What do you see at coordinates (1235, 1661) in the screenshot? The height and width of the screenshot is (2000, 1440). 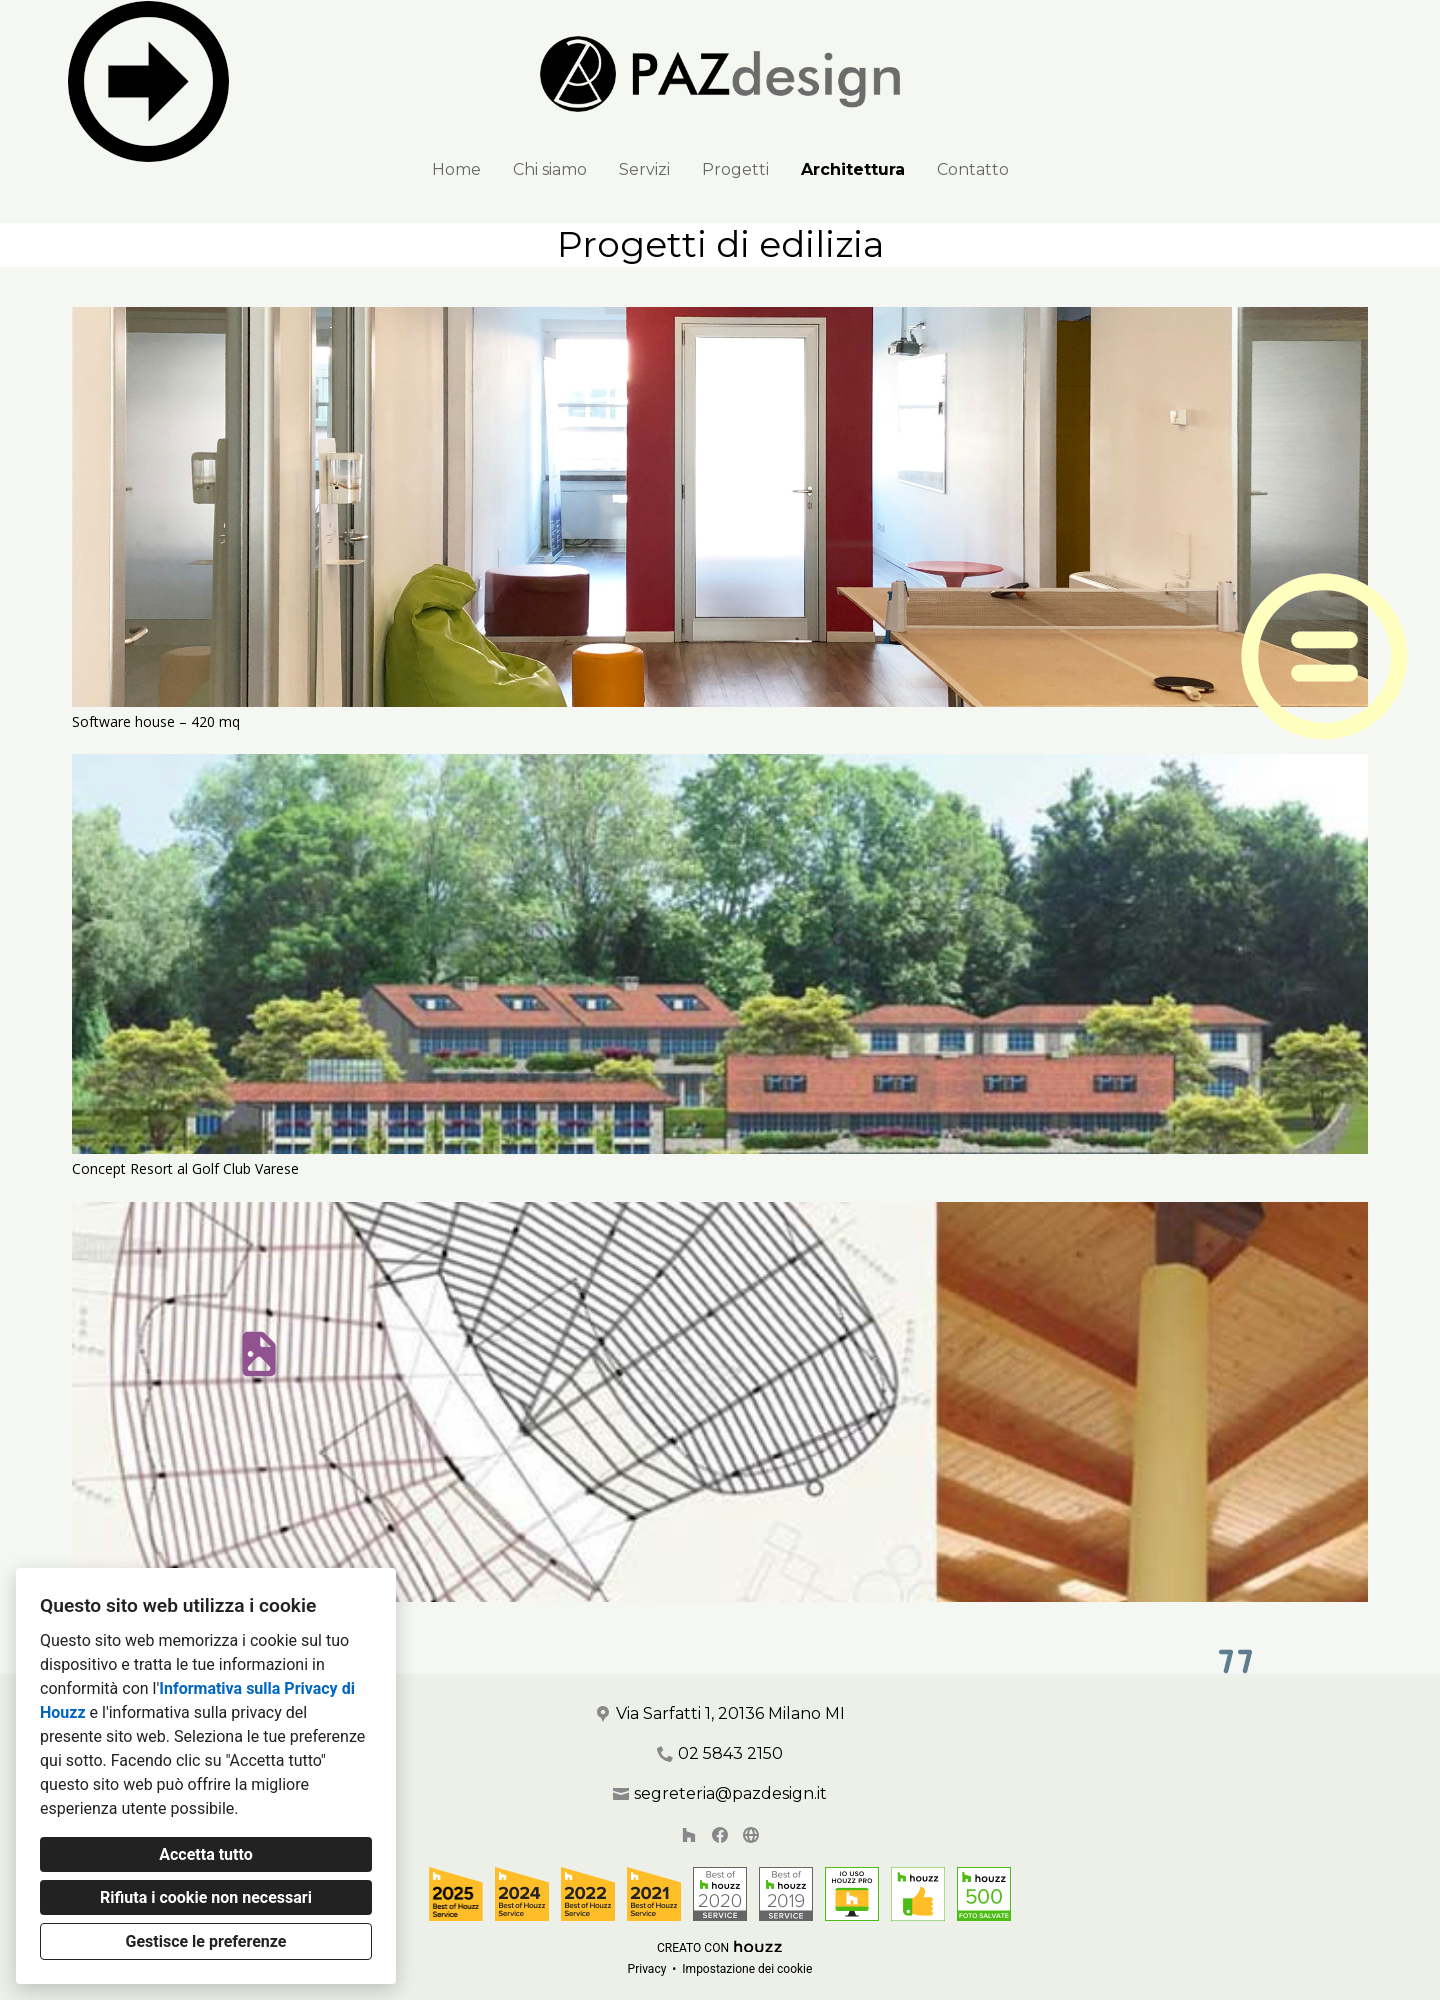 I see `displays the number 77 as a label or badge` at bounding box center [1235, 1661].